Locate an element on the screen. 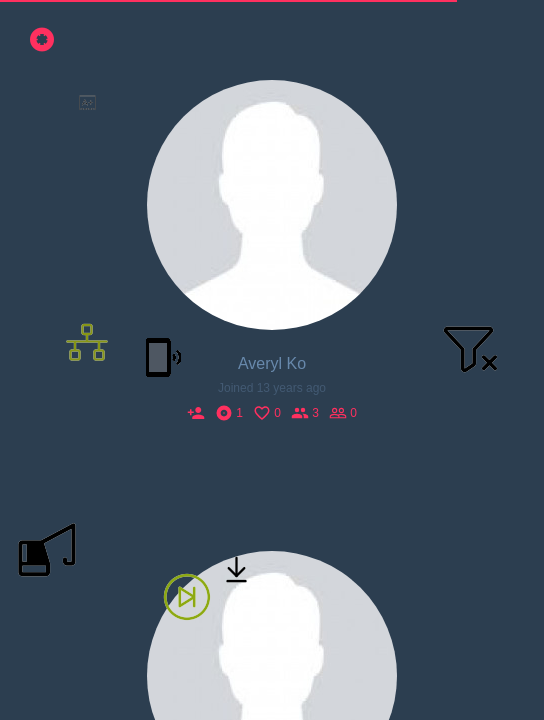  construction or building equipment indicator is located at coordinates (48, 553).